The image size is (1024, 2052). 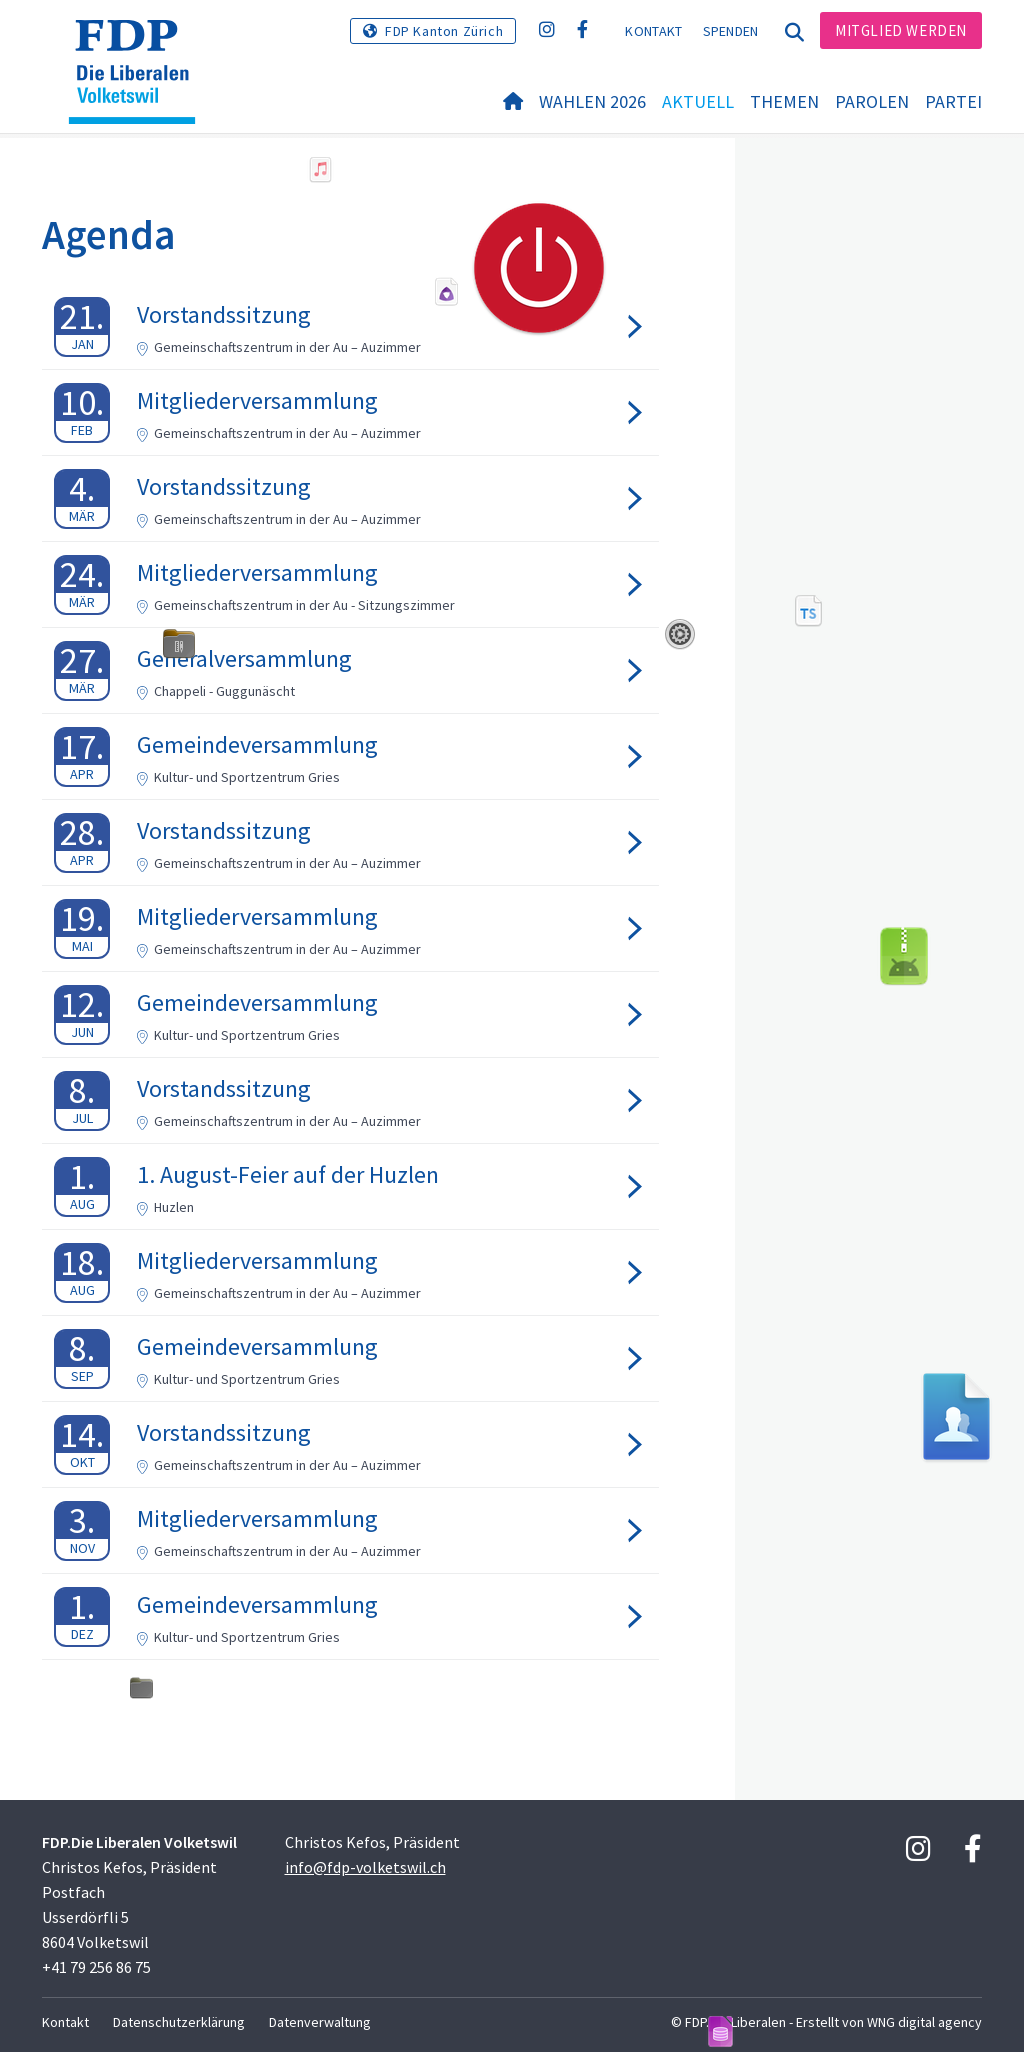 What do you see at coordinates (320, 169) in the screenshot?
I see `an audio or music file` at bounding box center [320, 169].